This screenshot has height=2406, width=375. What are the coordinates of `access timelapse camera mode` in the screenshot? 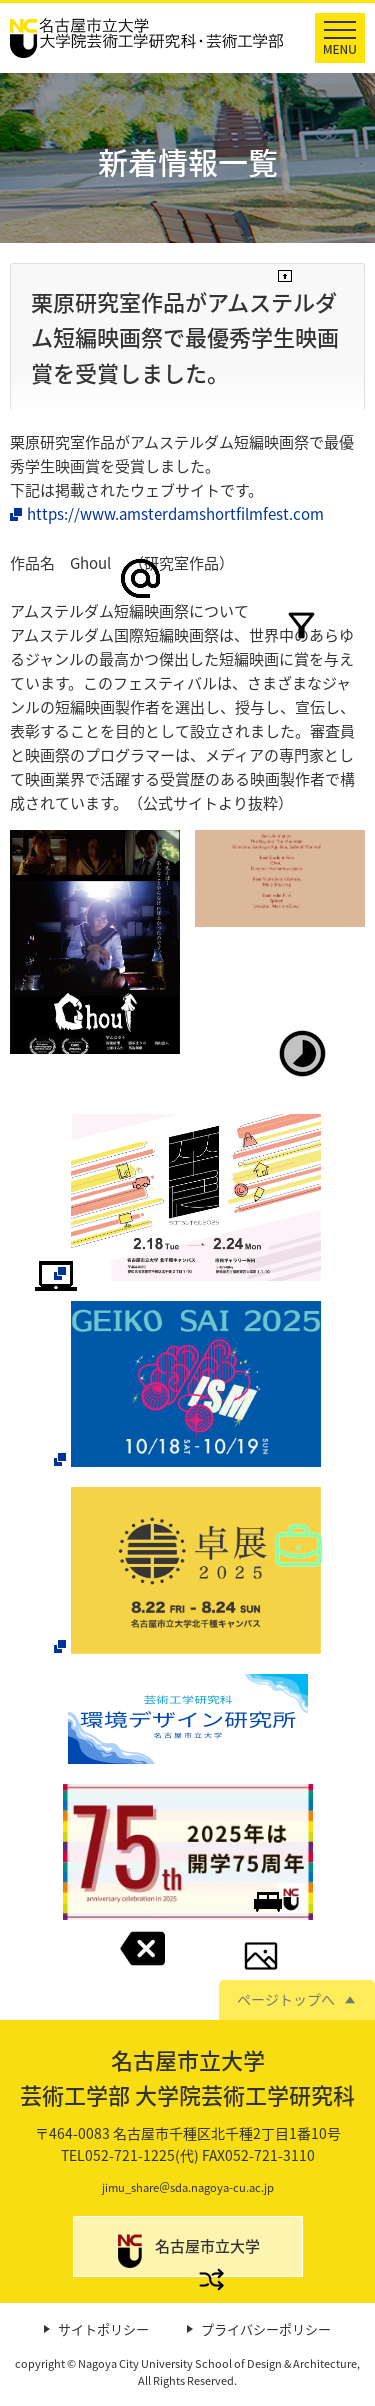 It's located at (302, 1053).